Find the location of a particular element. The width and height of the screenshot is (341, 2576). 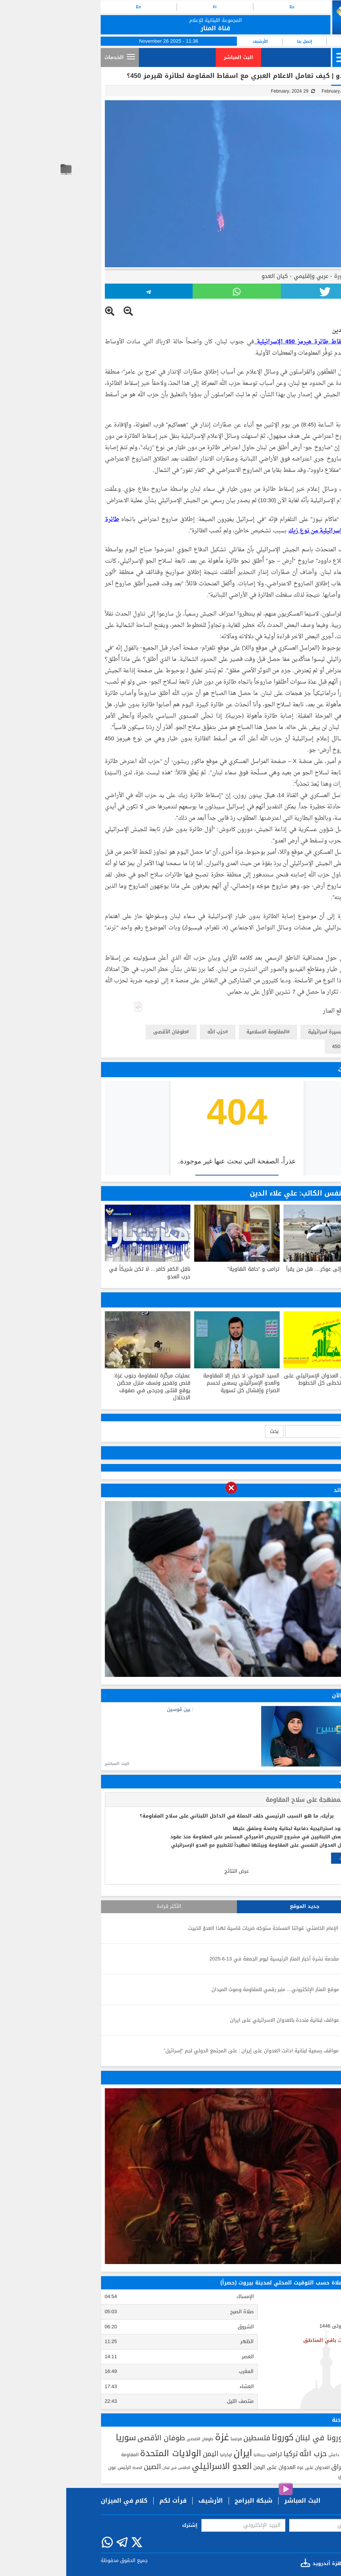

dismiss or cancel a dialog is located at coordinates (231, 1488).